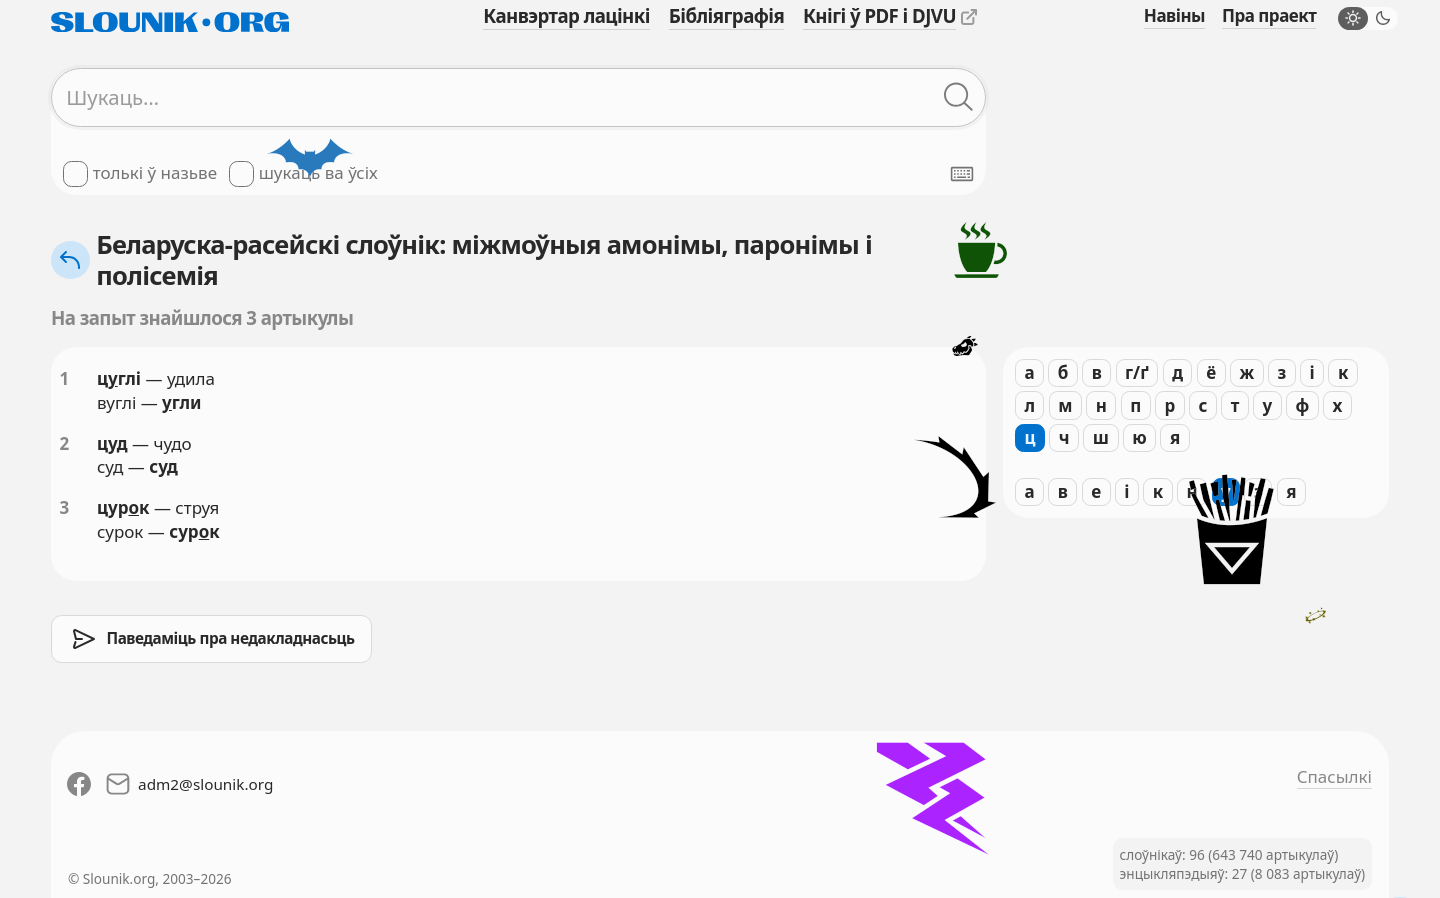  What do you see at coordinates (1315, 615) in the screenshot?
I see `indicates a dizzy or stunned status effect` at bounding box center [1315, 615].